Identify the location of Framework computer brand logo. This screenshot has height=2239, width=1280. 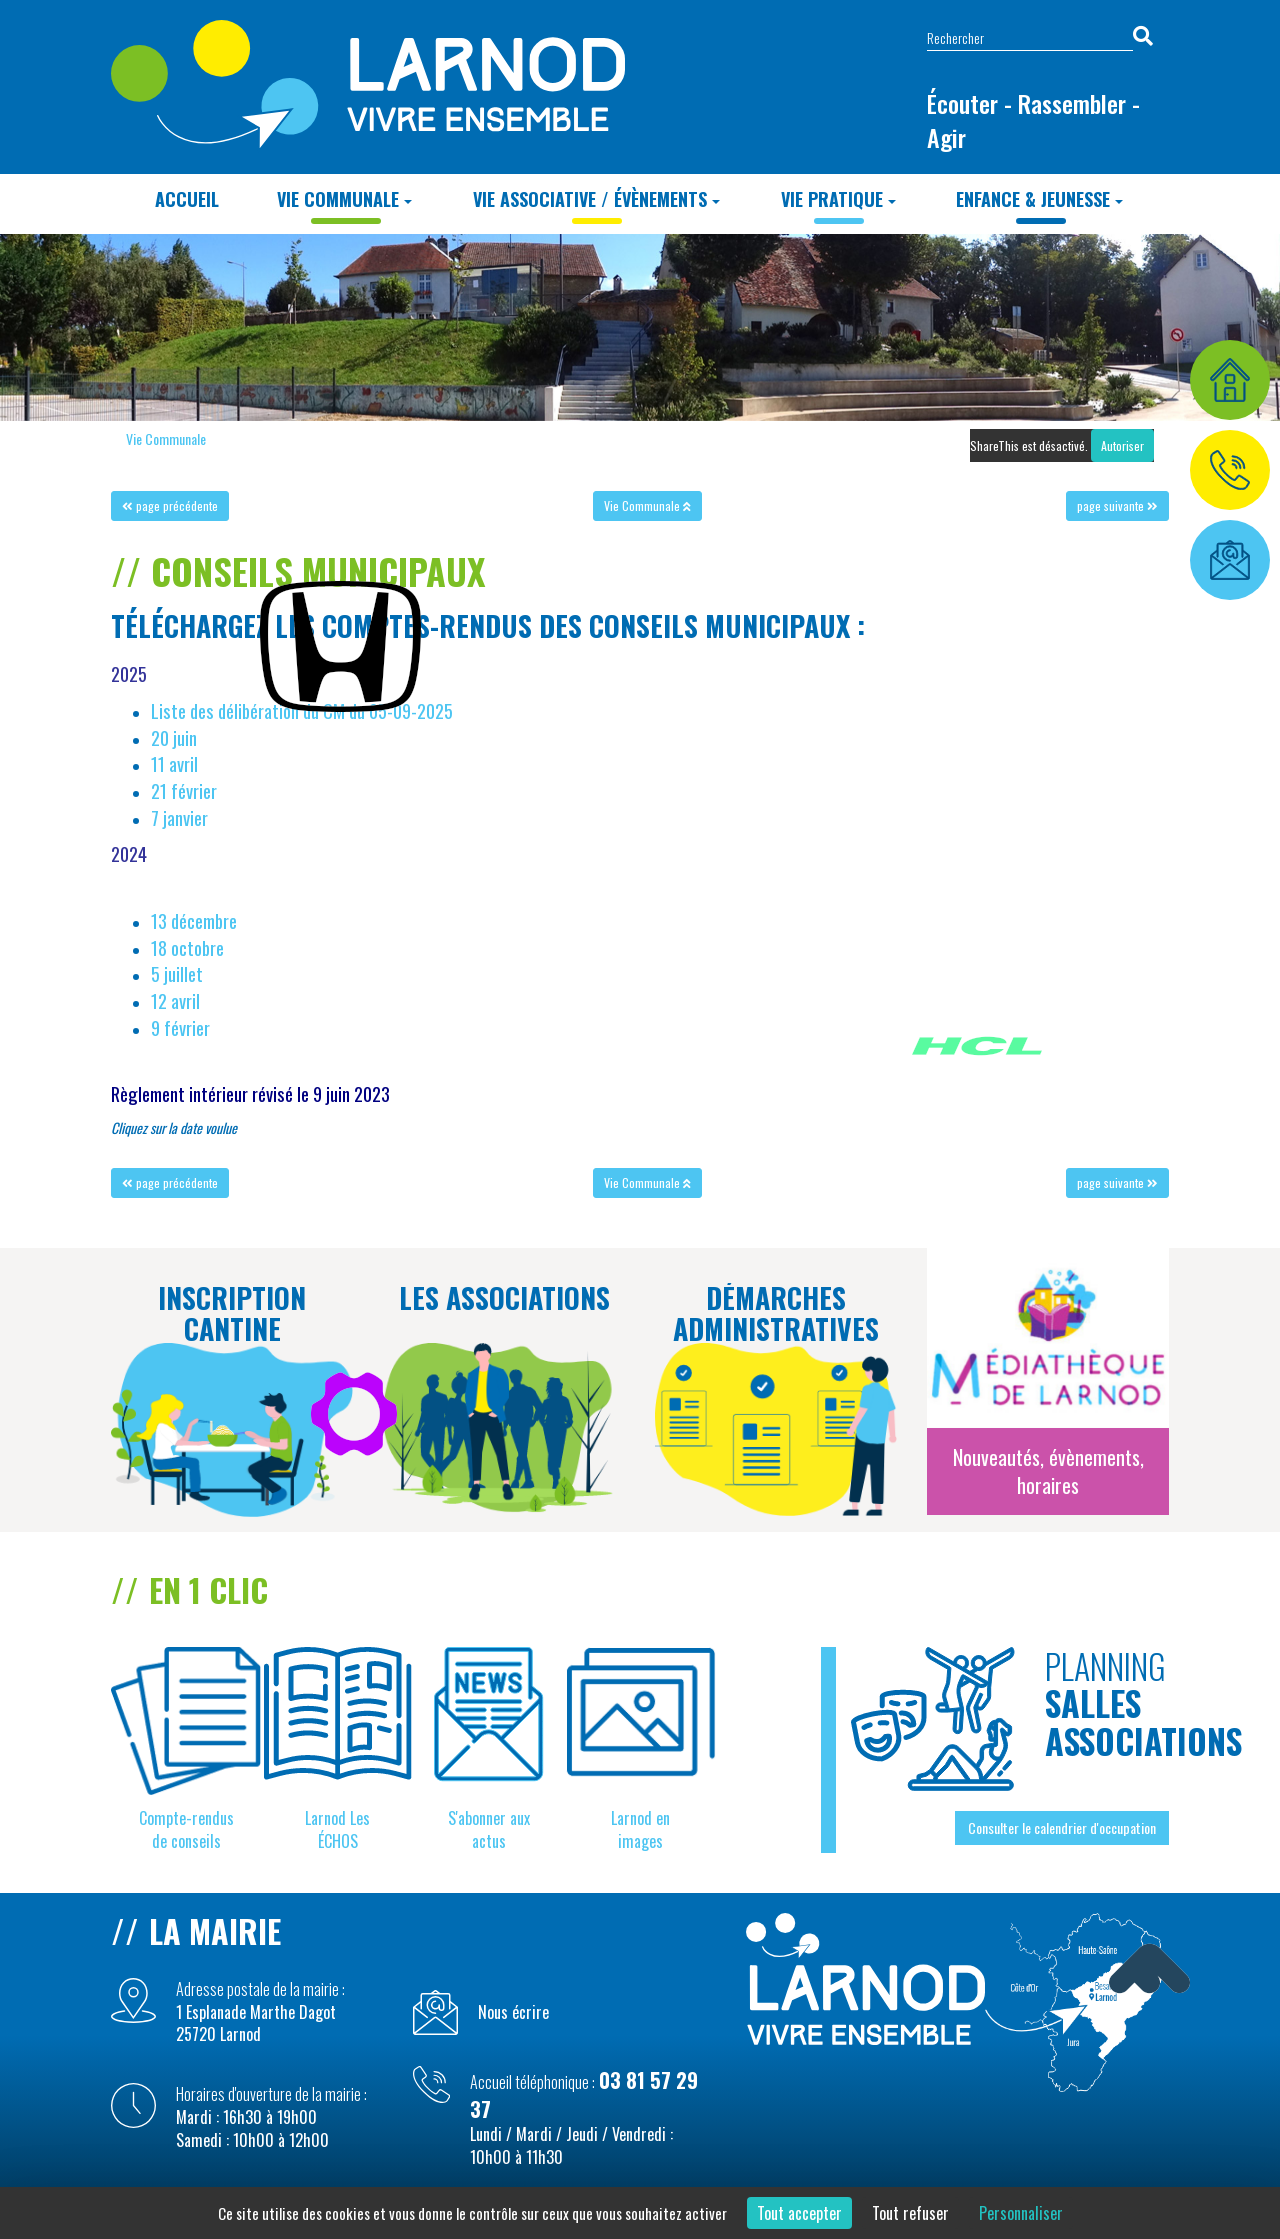
(354, 1414).